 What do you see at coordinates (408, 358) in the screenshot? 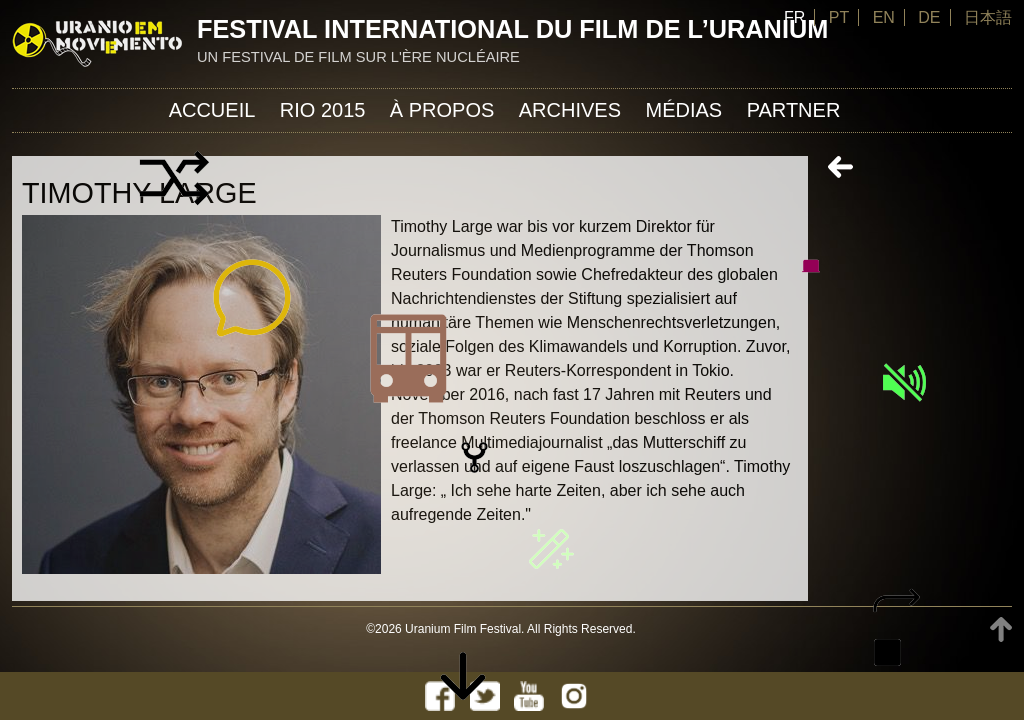
I see `view public transit options` at bounding box center [408, 358].